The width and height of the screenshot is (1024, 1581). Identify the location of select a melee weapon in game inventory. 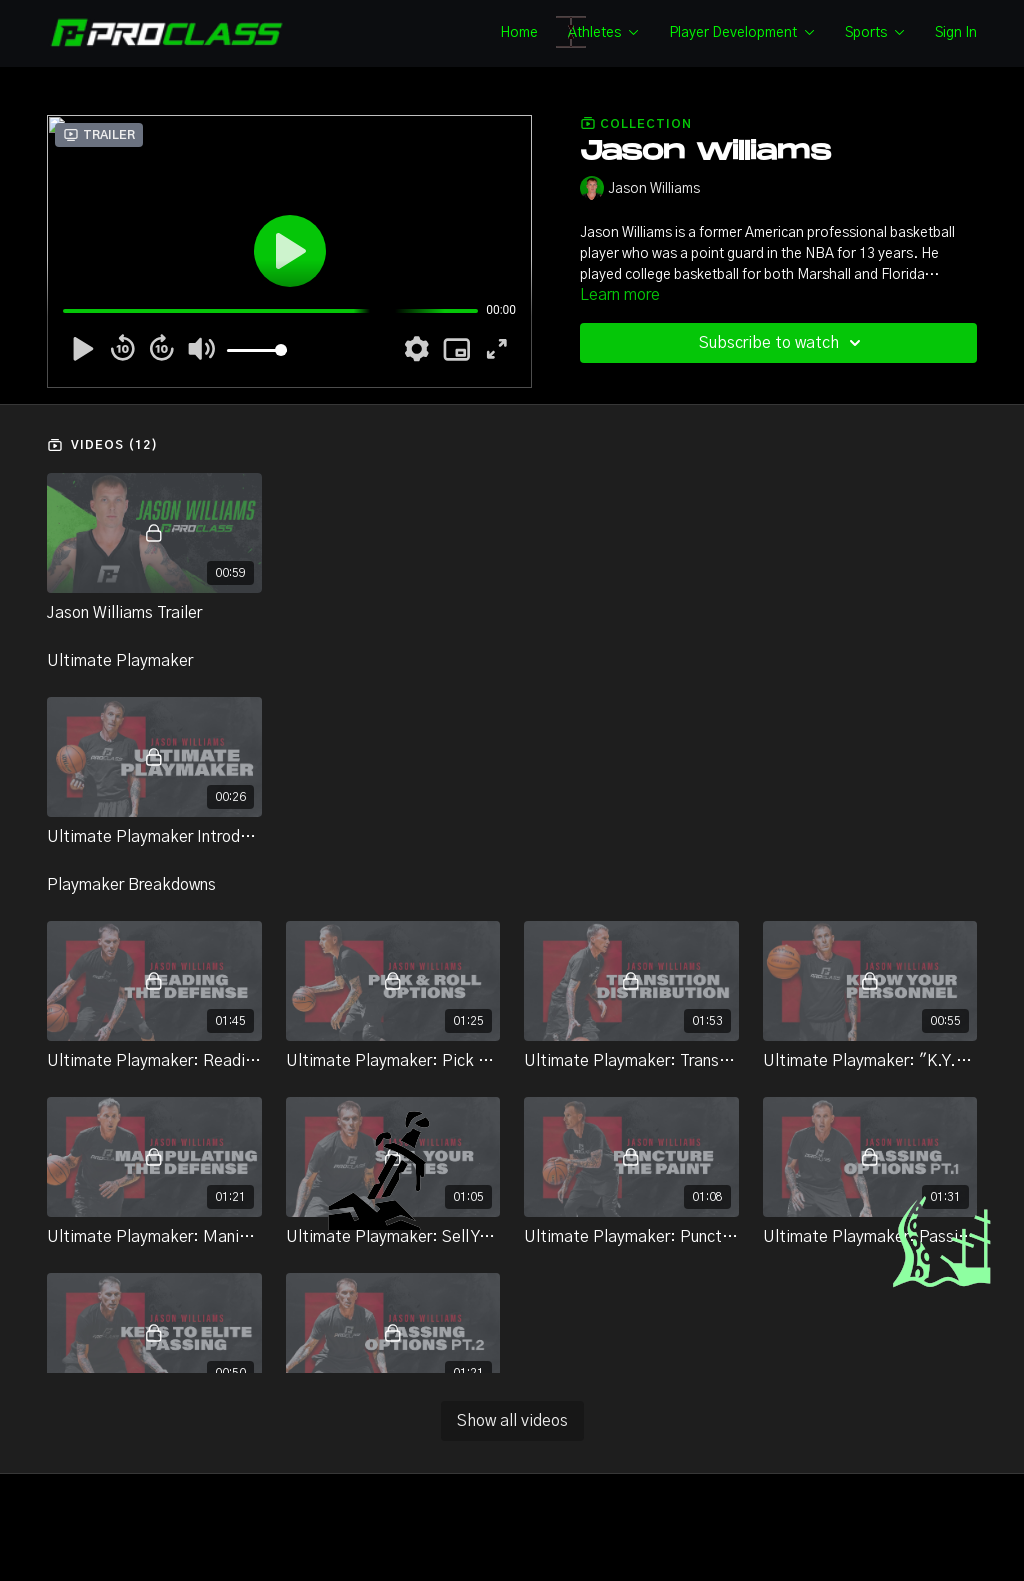
(387, 1170).